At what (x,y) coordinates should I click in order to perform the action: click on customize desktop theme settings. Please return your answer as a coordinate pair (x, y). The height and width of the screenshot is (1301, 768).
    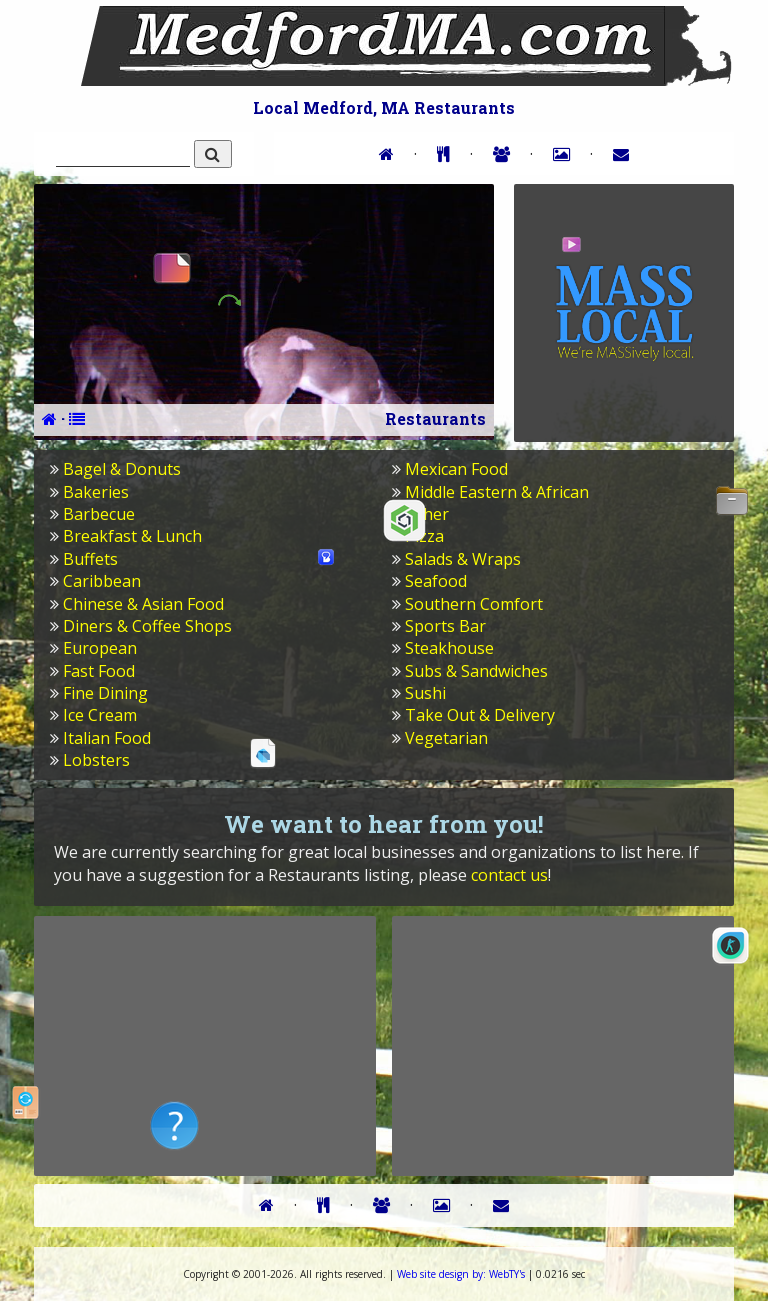
    Looking at the image, I should click on (172, 268).